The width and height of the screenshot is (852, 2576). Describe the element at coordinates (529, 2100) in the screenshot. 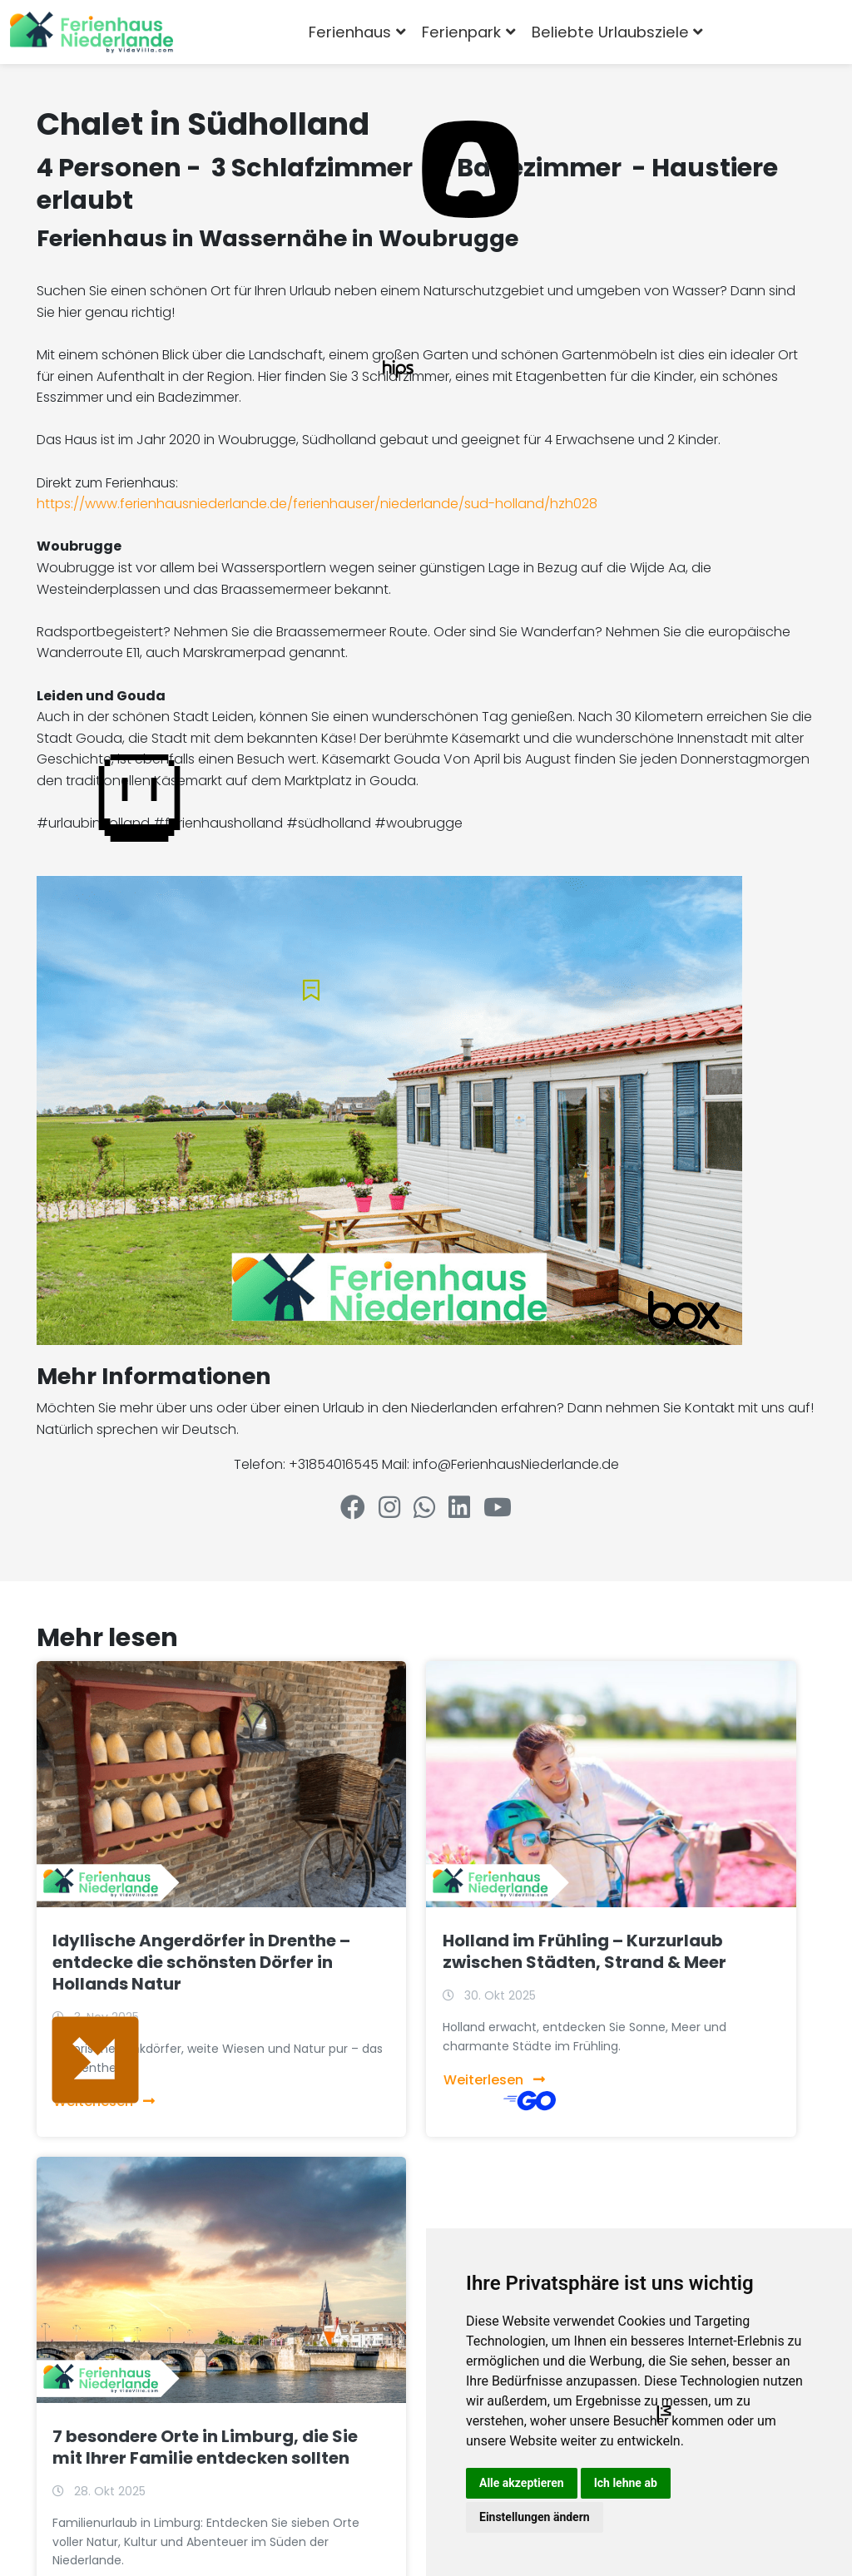

I see `go programming language logo` at that location.